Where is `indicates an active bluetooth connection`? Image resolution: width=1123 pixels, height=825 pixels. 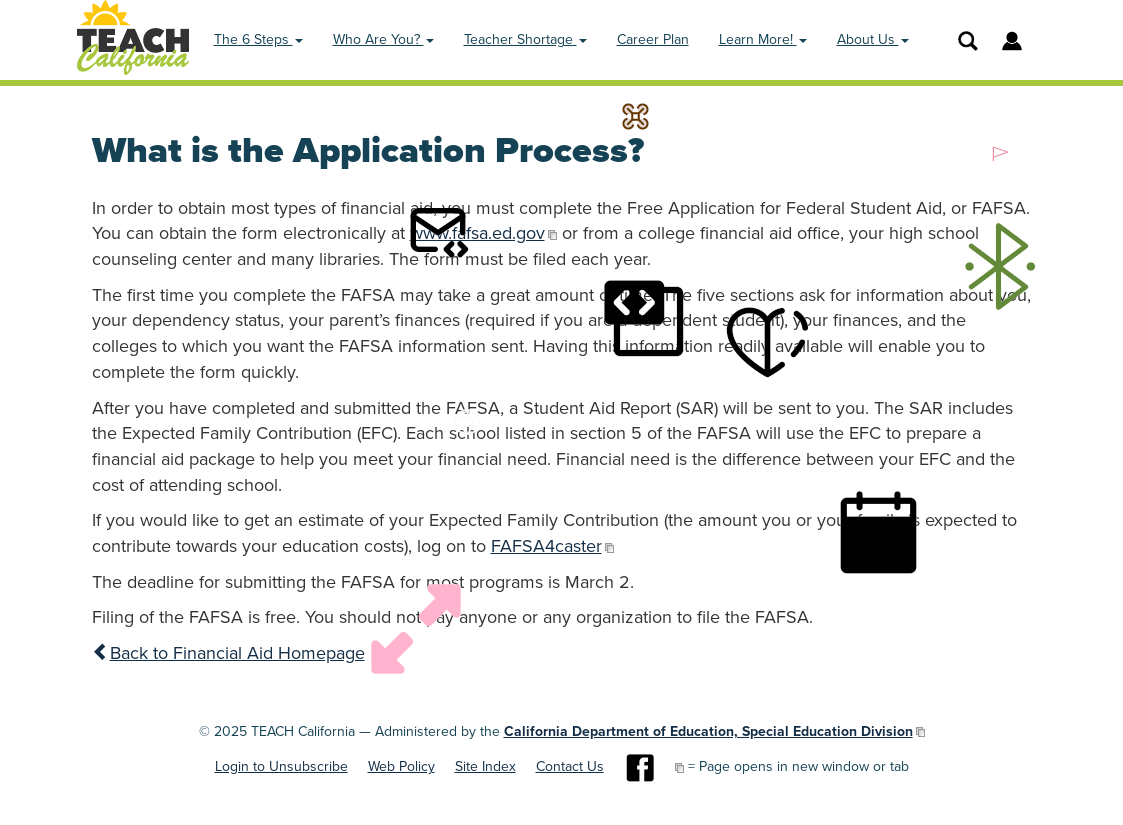
indicates an active bluetooth connection is located at coordinates (998, 266).